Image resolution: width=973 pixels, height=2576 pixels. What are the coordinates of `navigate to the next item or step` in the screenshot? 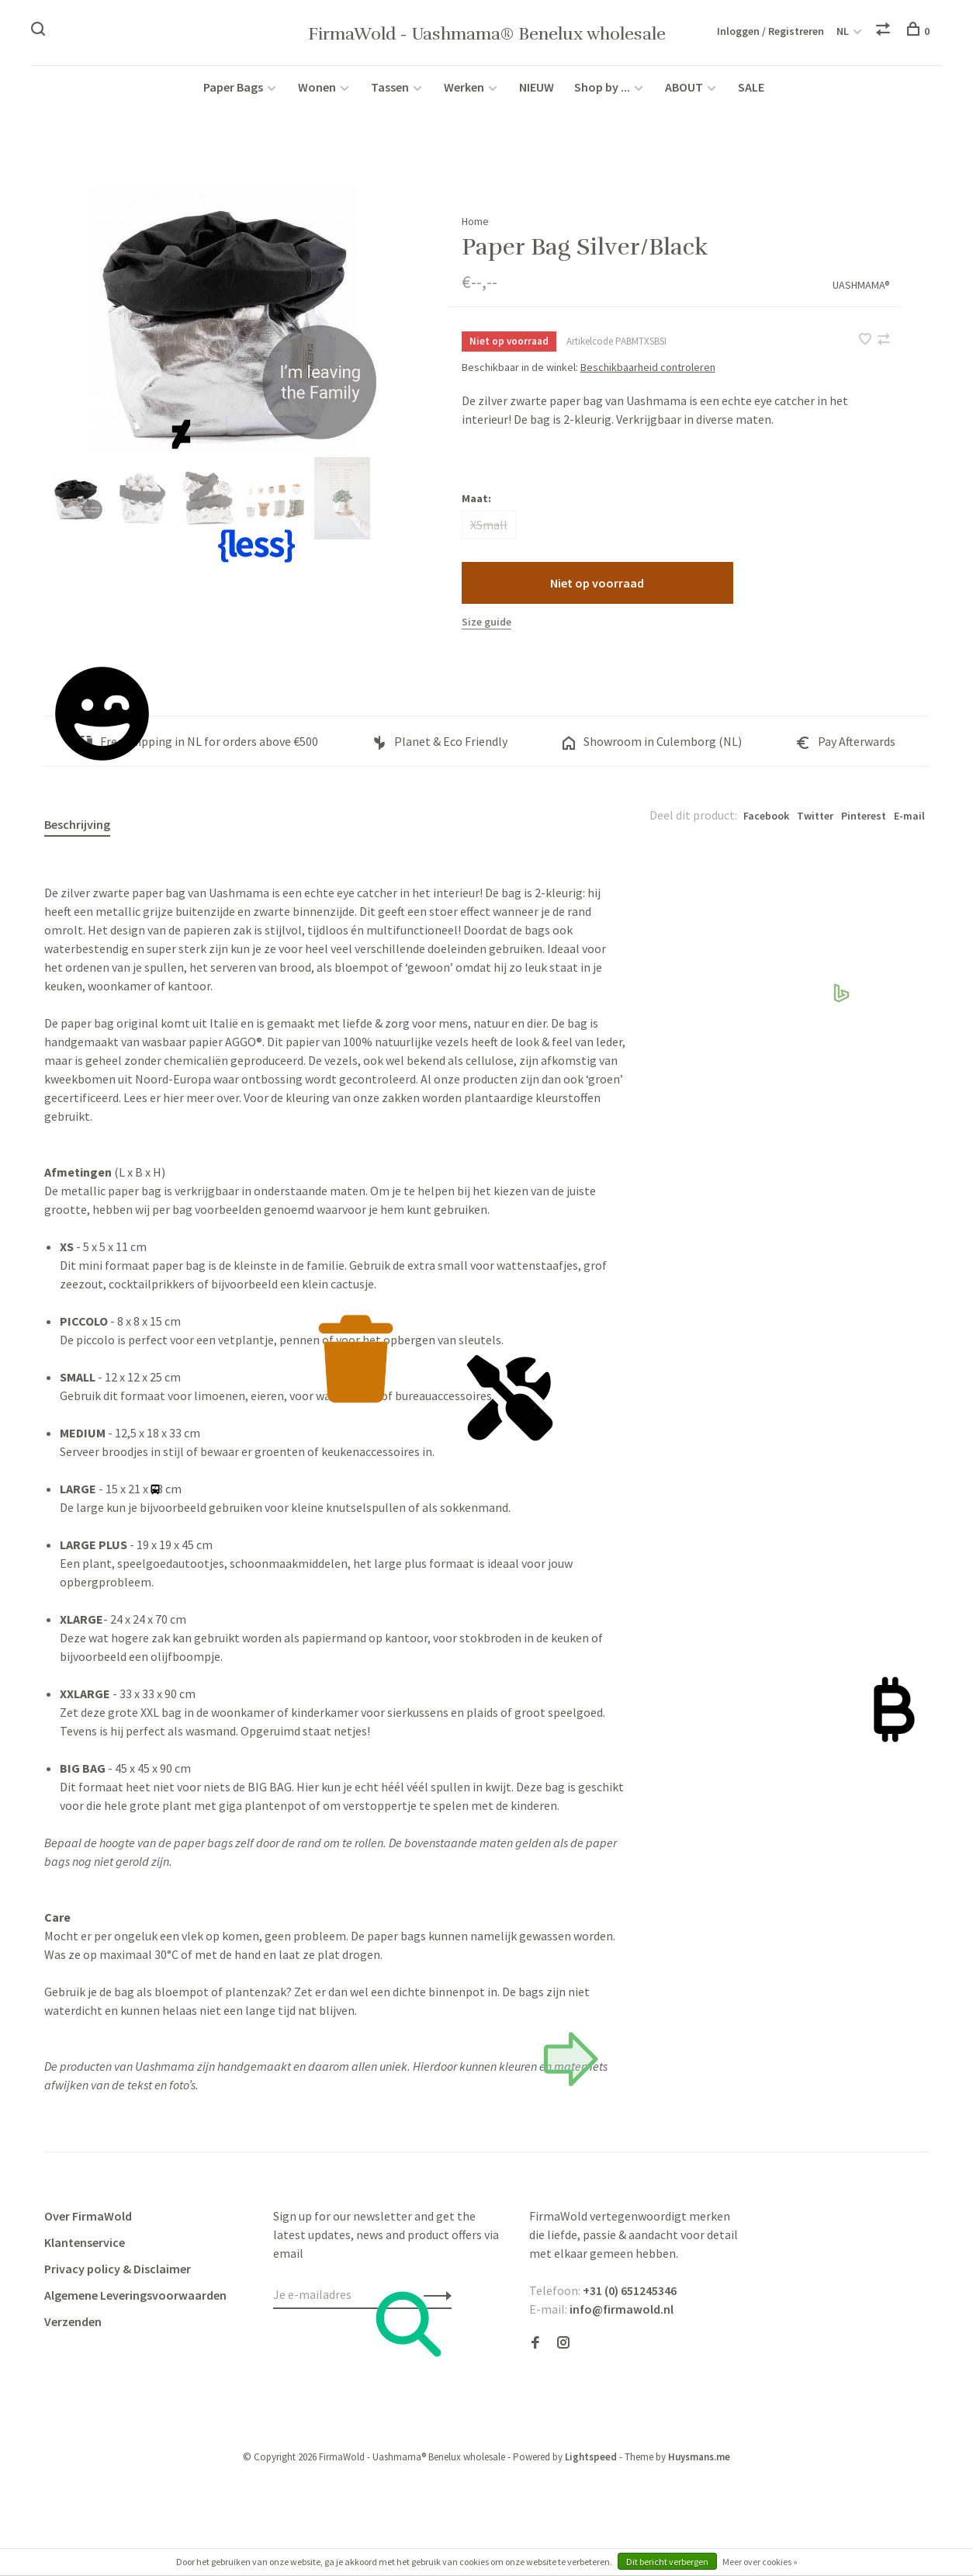 It's located at (569, 2059).